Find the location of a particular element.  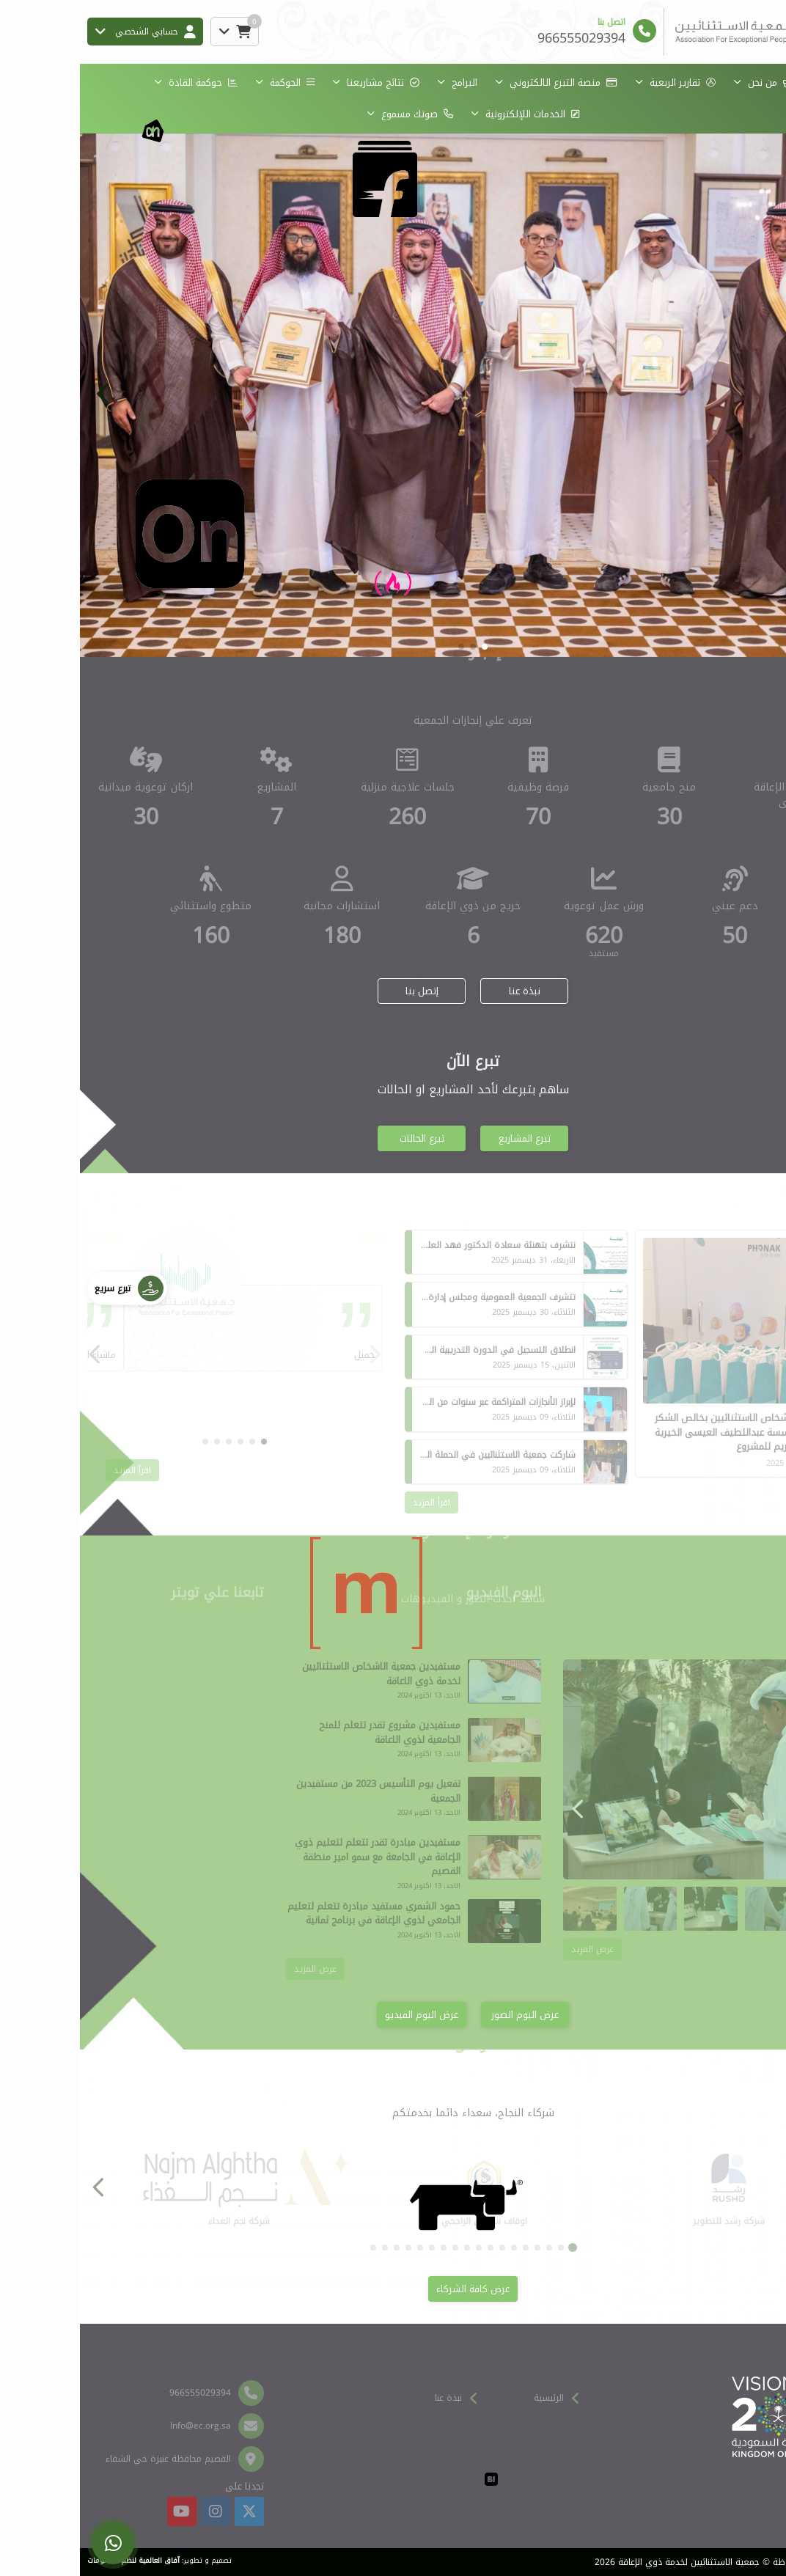

open the Albert Heijn grocery store app is located at coordinates (153, 131).